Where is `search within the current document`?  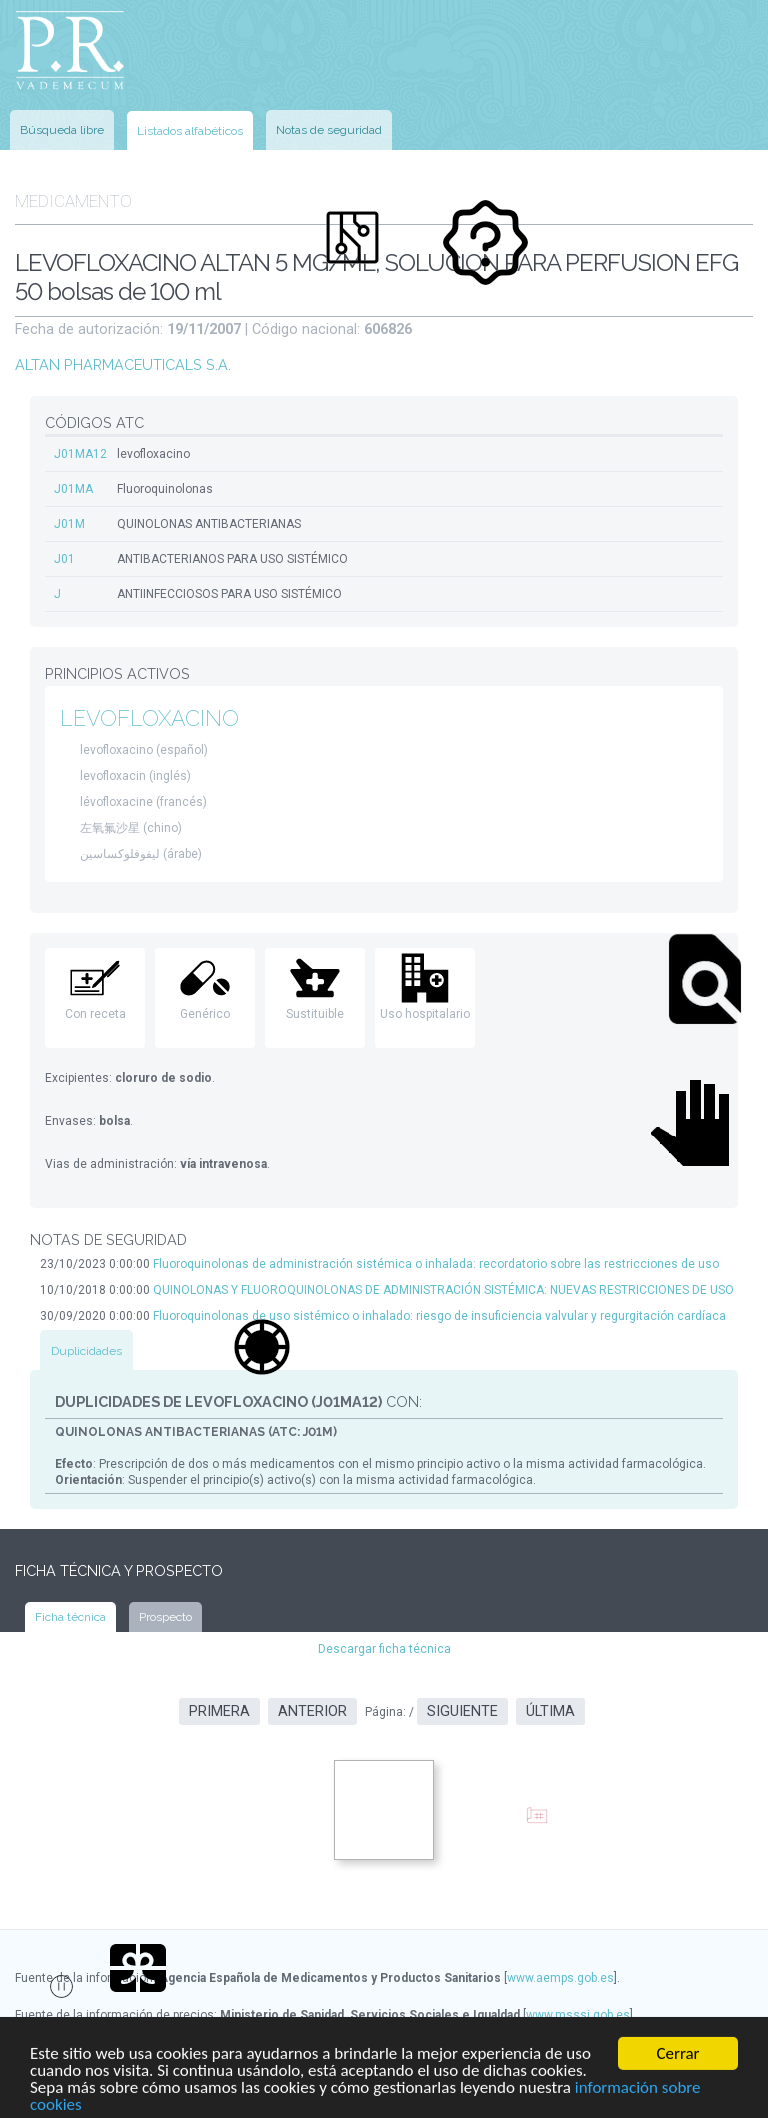
search within the current document is located at coordinates (705, 979).